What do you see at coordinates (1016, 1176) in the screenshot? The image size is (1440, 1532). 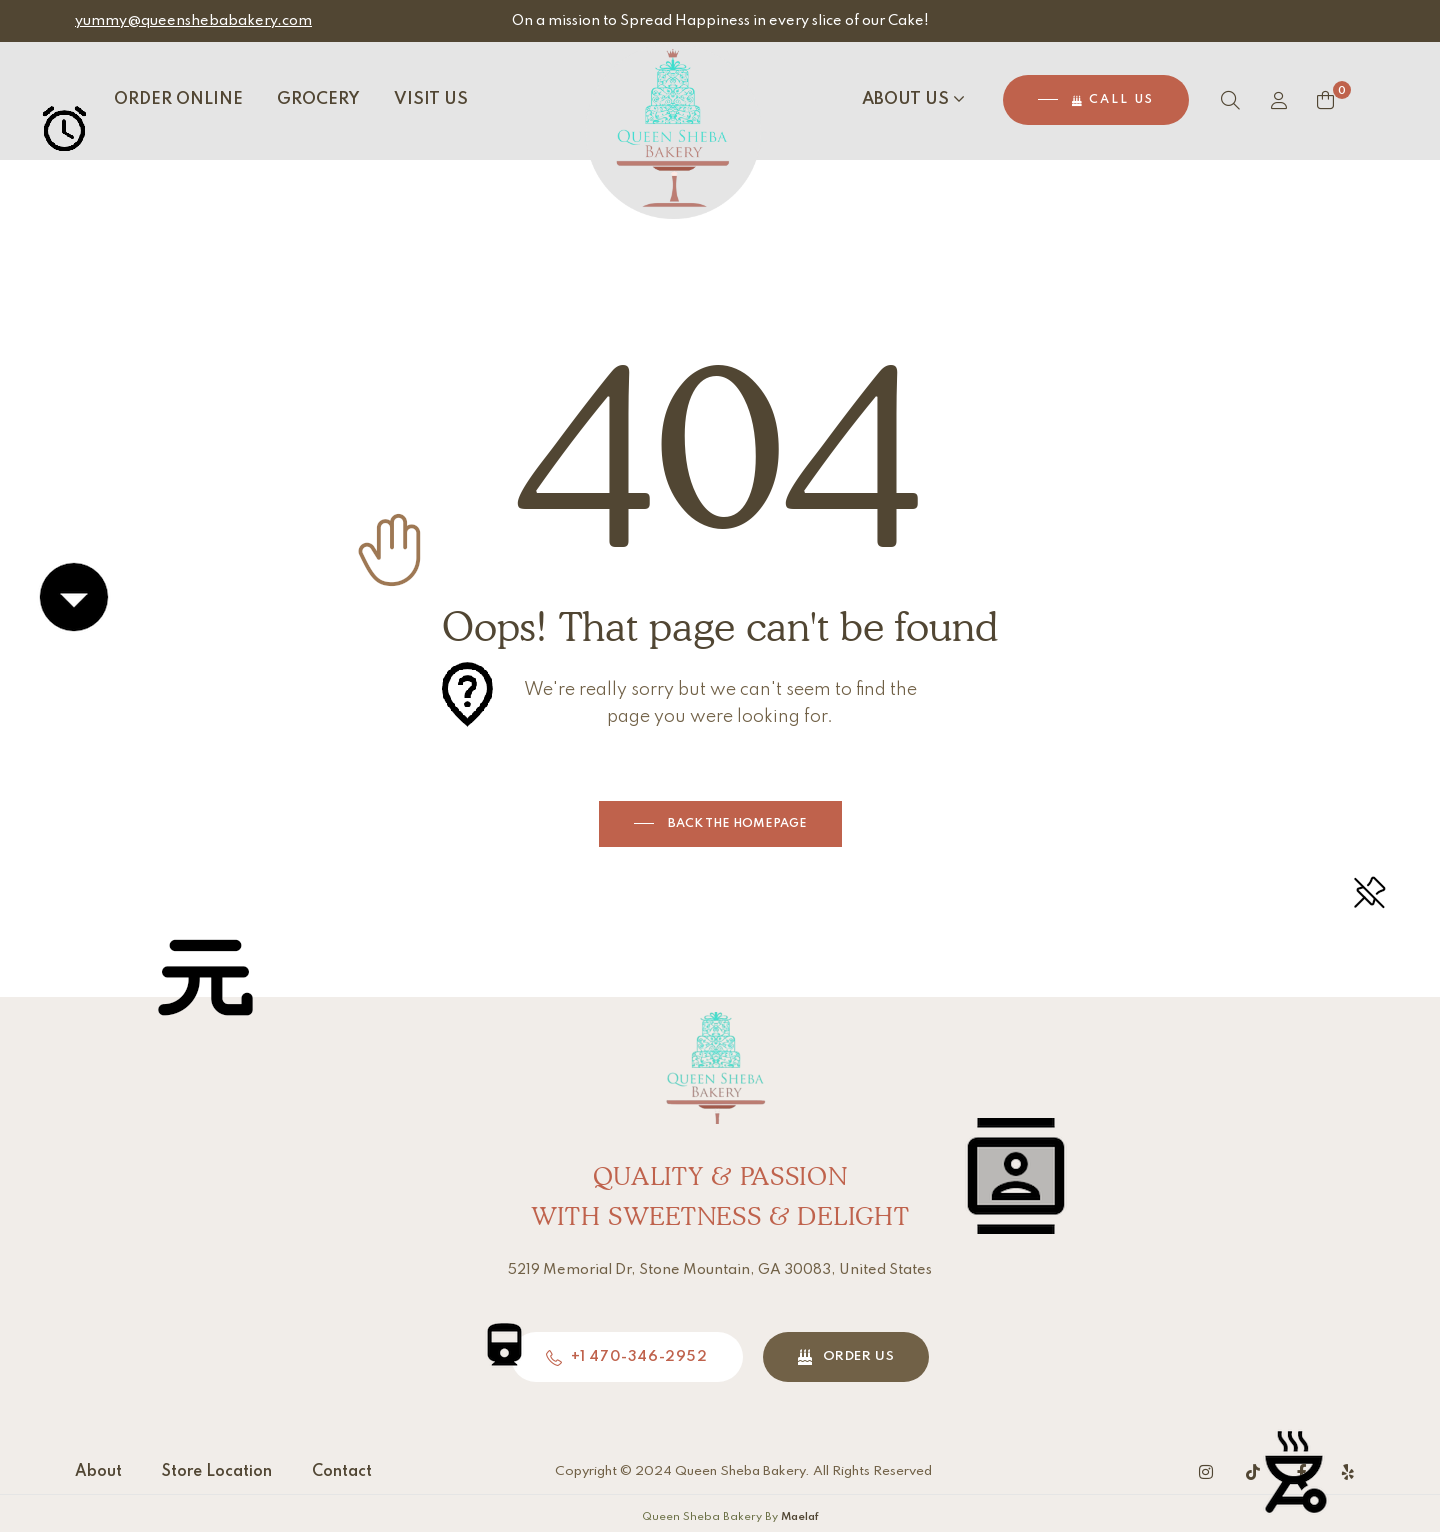 I see `access your contacts list` at bounding box center [1016, 1176].